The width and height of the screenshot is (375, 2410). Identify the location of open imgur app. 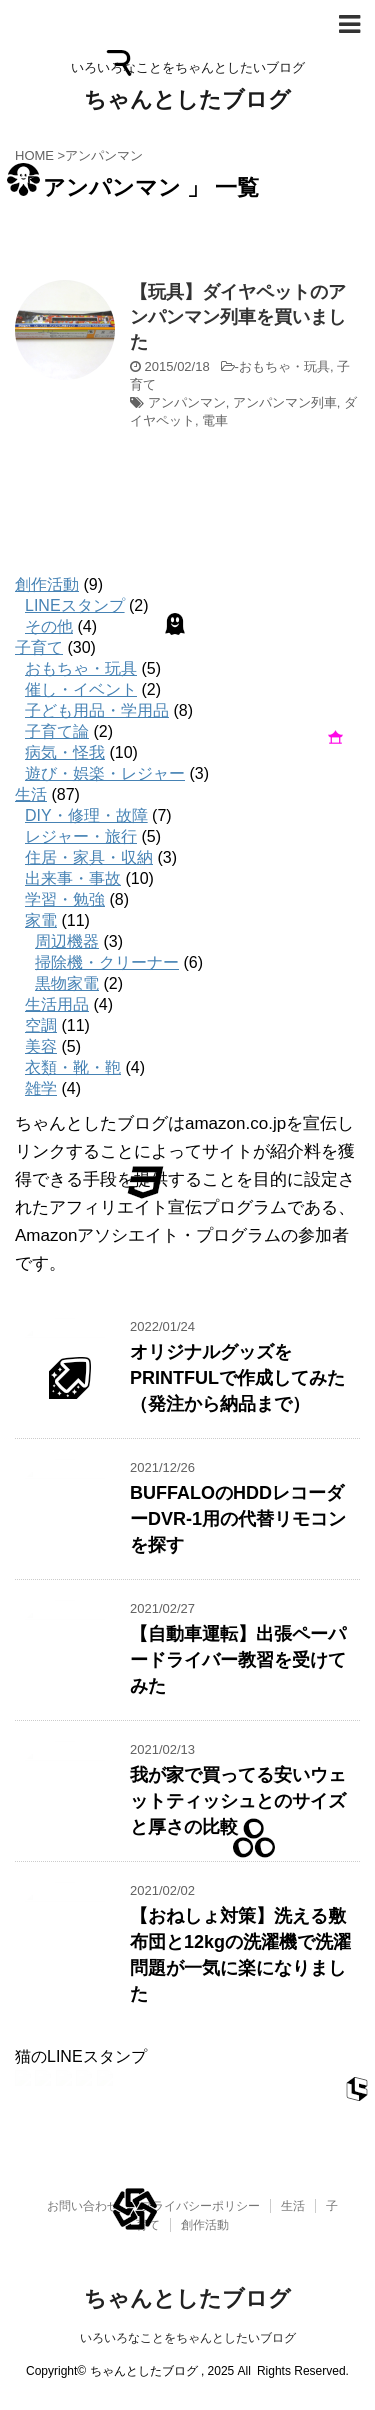
(70, 1378).